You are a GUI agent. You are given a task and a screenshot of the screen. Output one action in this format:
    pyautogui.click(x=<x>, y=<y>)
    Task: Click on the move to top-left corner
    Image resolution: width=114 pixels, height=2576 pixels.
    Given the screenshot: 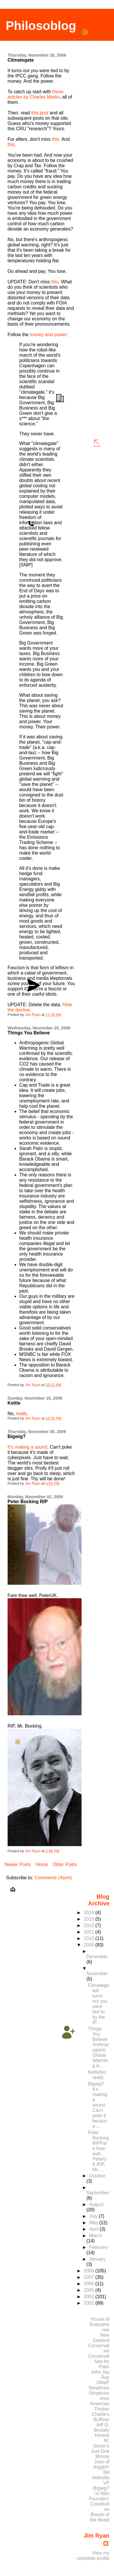 What is the action you would take?
    pyautogui.click(x=96, y=443)
    